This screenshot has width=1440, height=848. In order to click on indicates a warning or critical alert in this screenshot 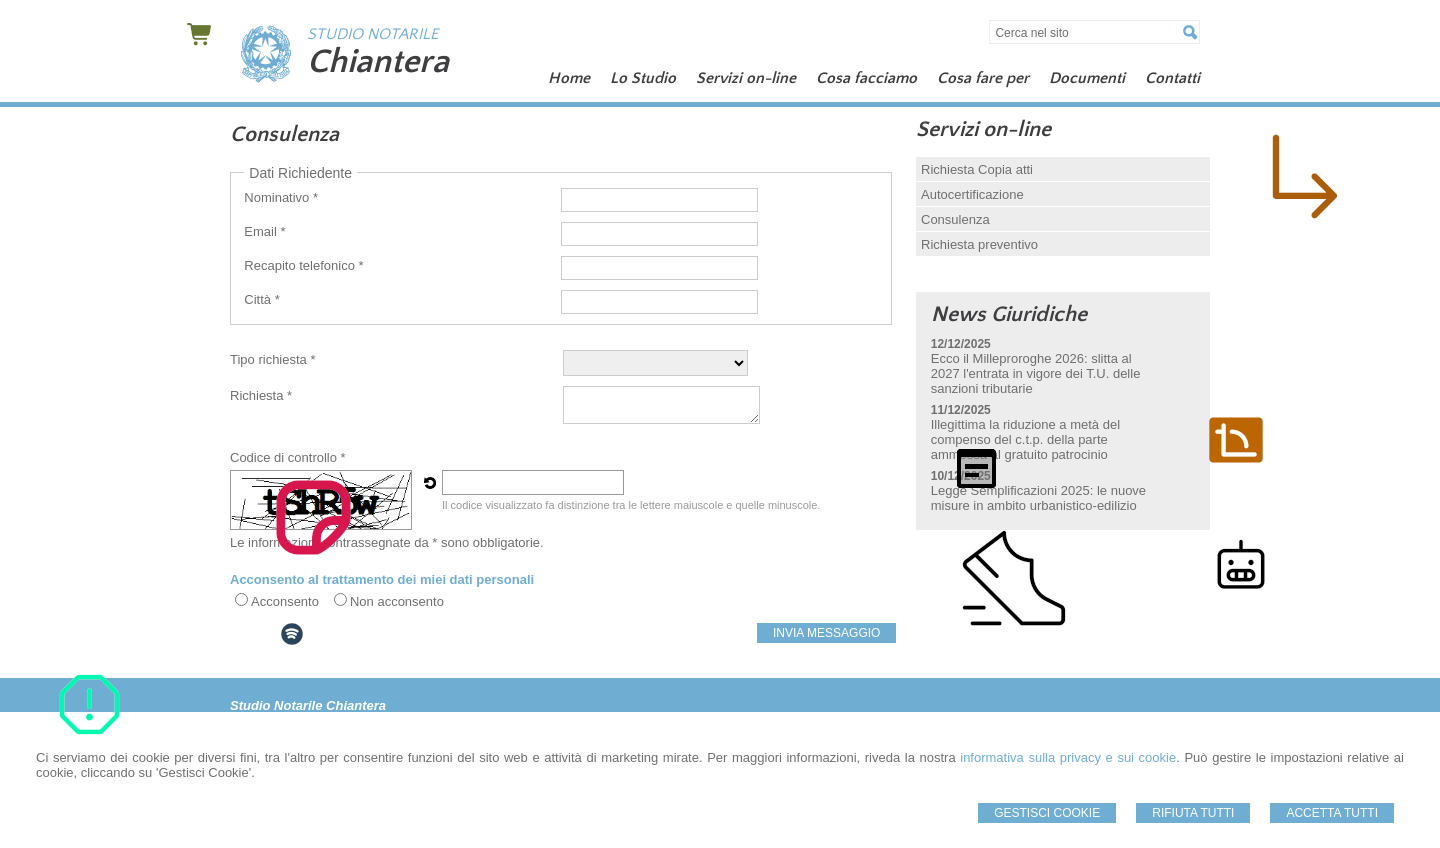, I will do `click(89, 704)`.